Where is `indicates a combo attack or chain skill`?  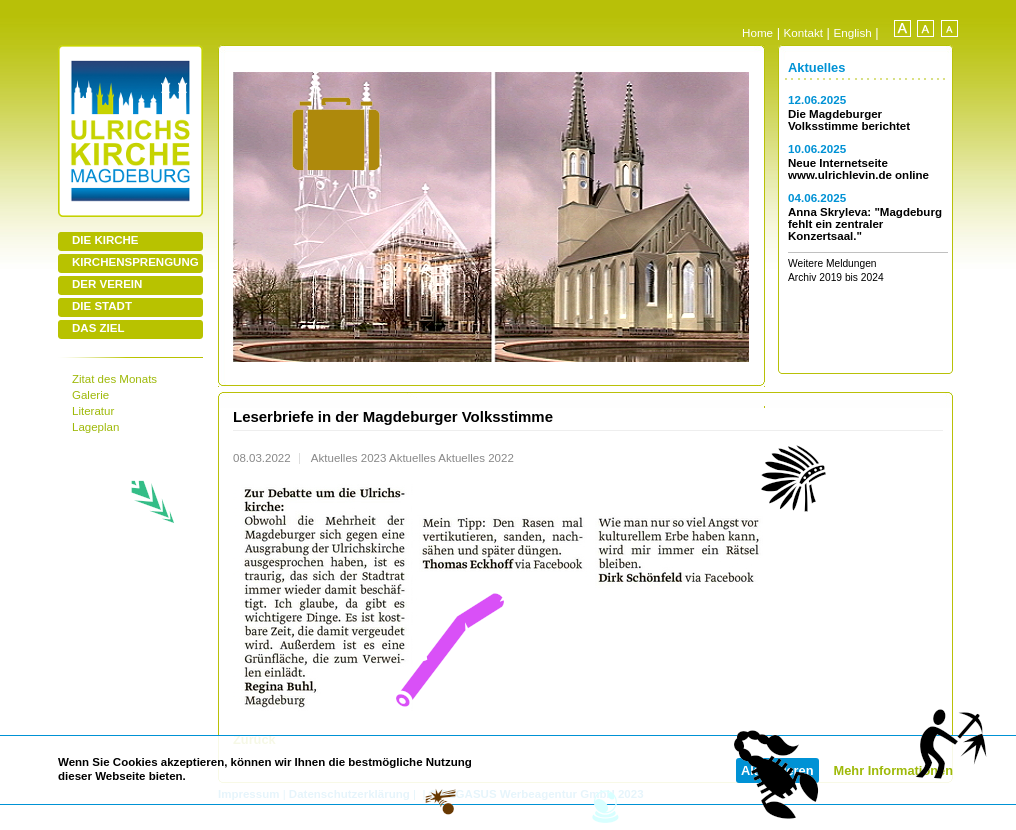
indicates a combo attack or chain skill is located at coordinates (153, 502).